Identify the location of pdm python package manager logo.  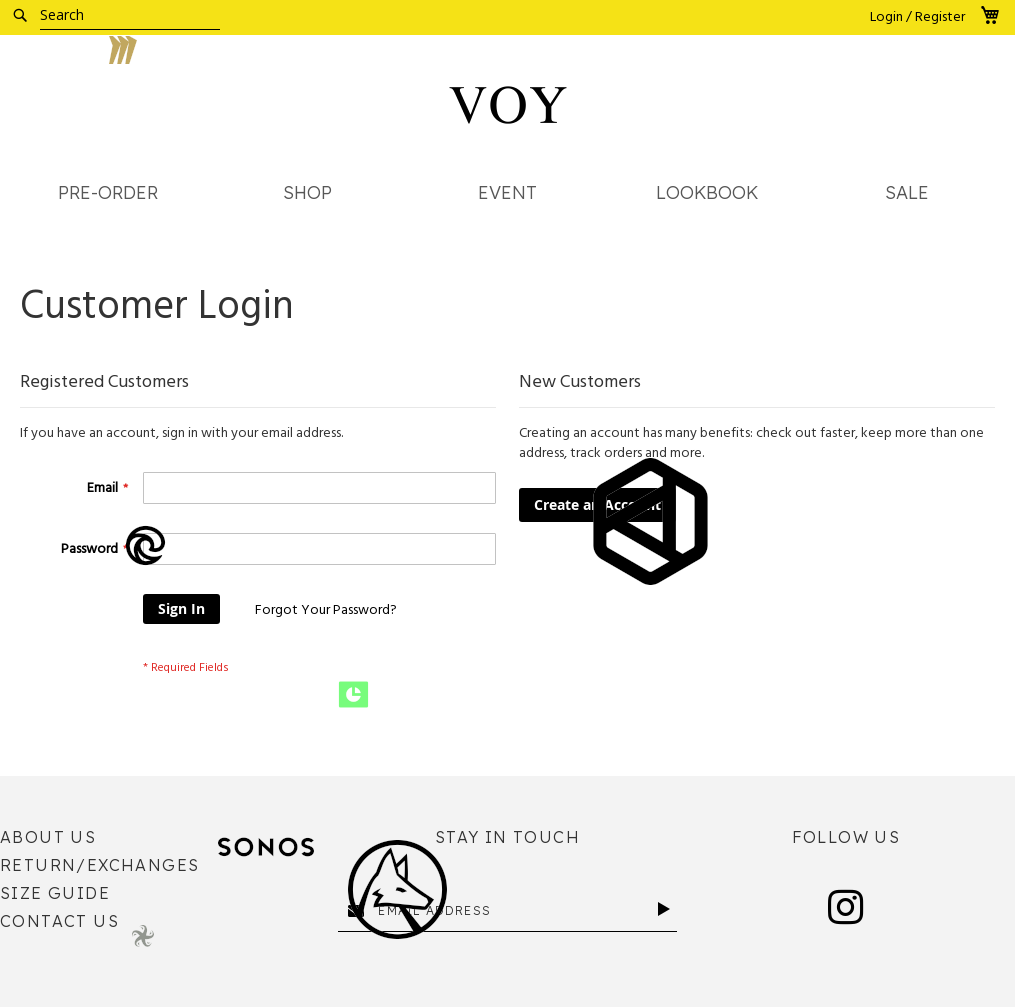
(650, 521).